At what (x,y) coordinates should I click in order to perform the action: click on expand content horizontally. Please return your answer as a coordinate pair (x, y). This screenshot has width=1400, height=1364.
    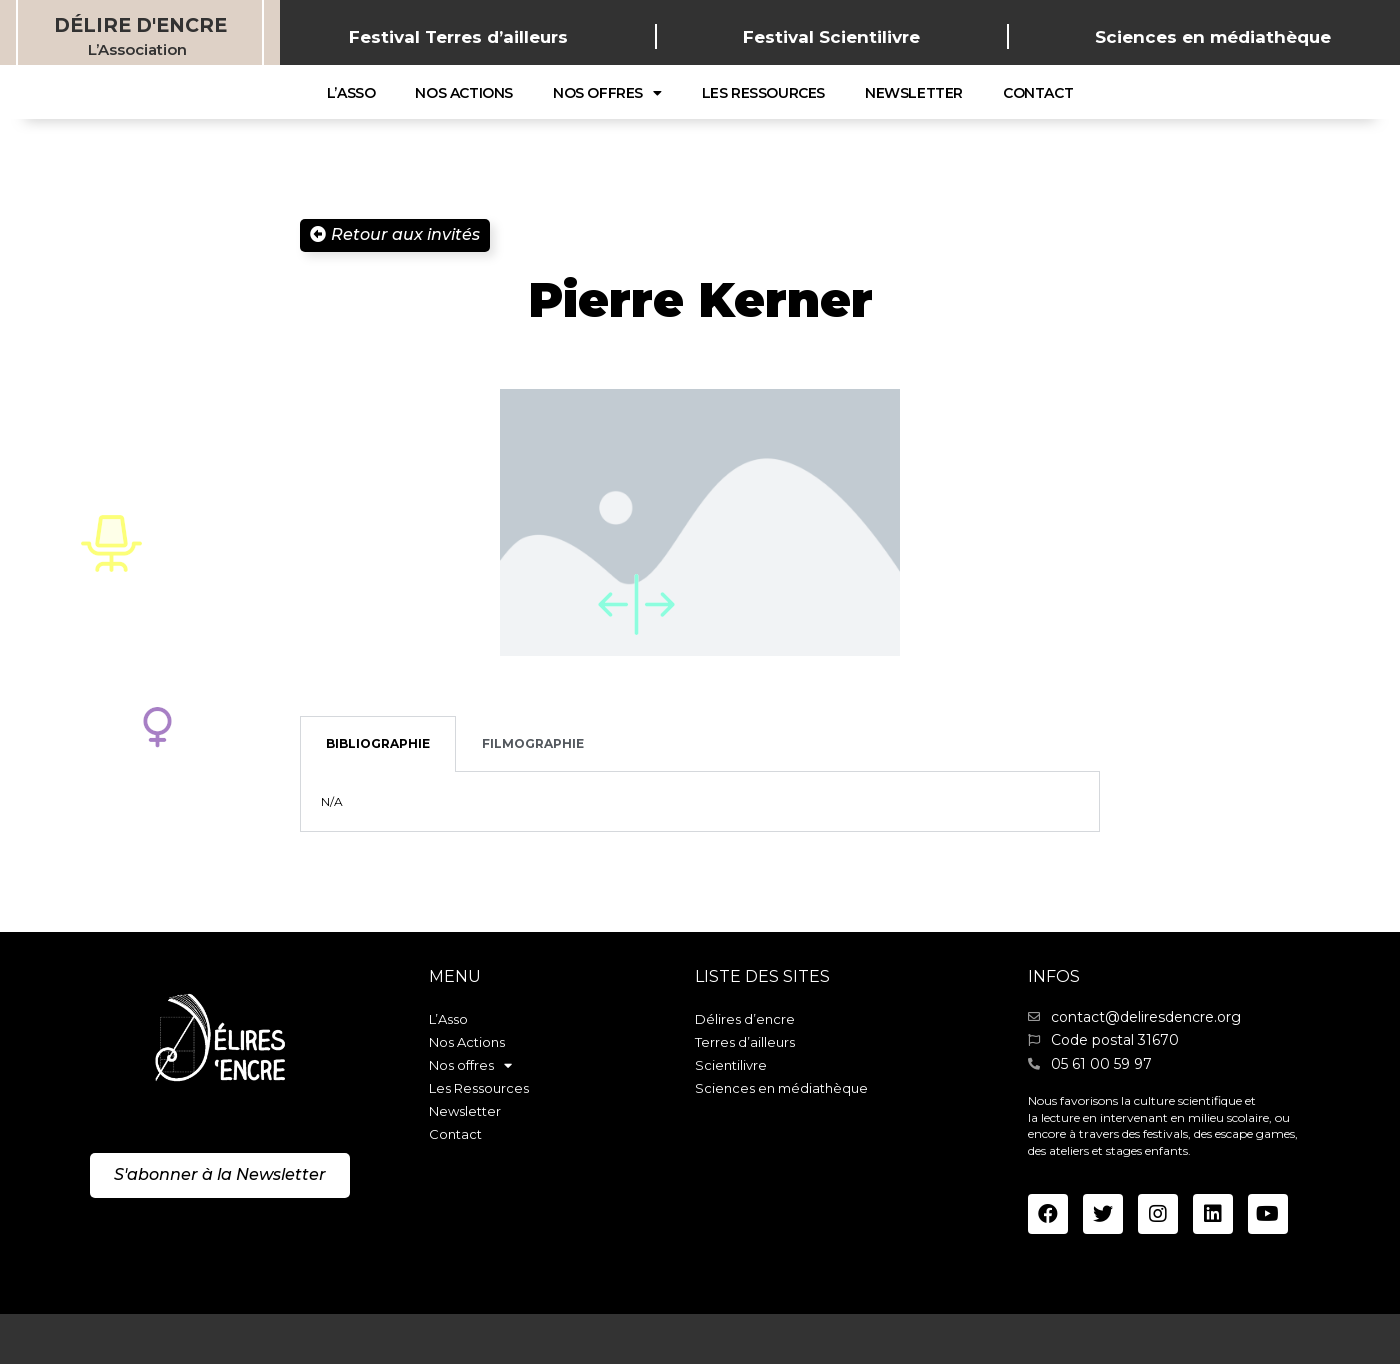
    Looking at the image, I should click on (636, 604).